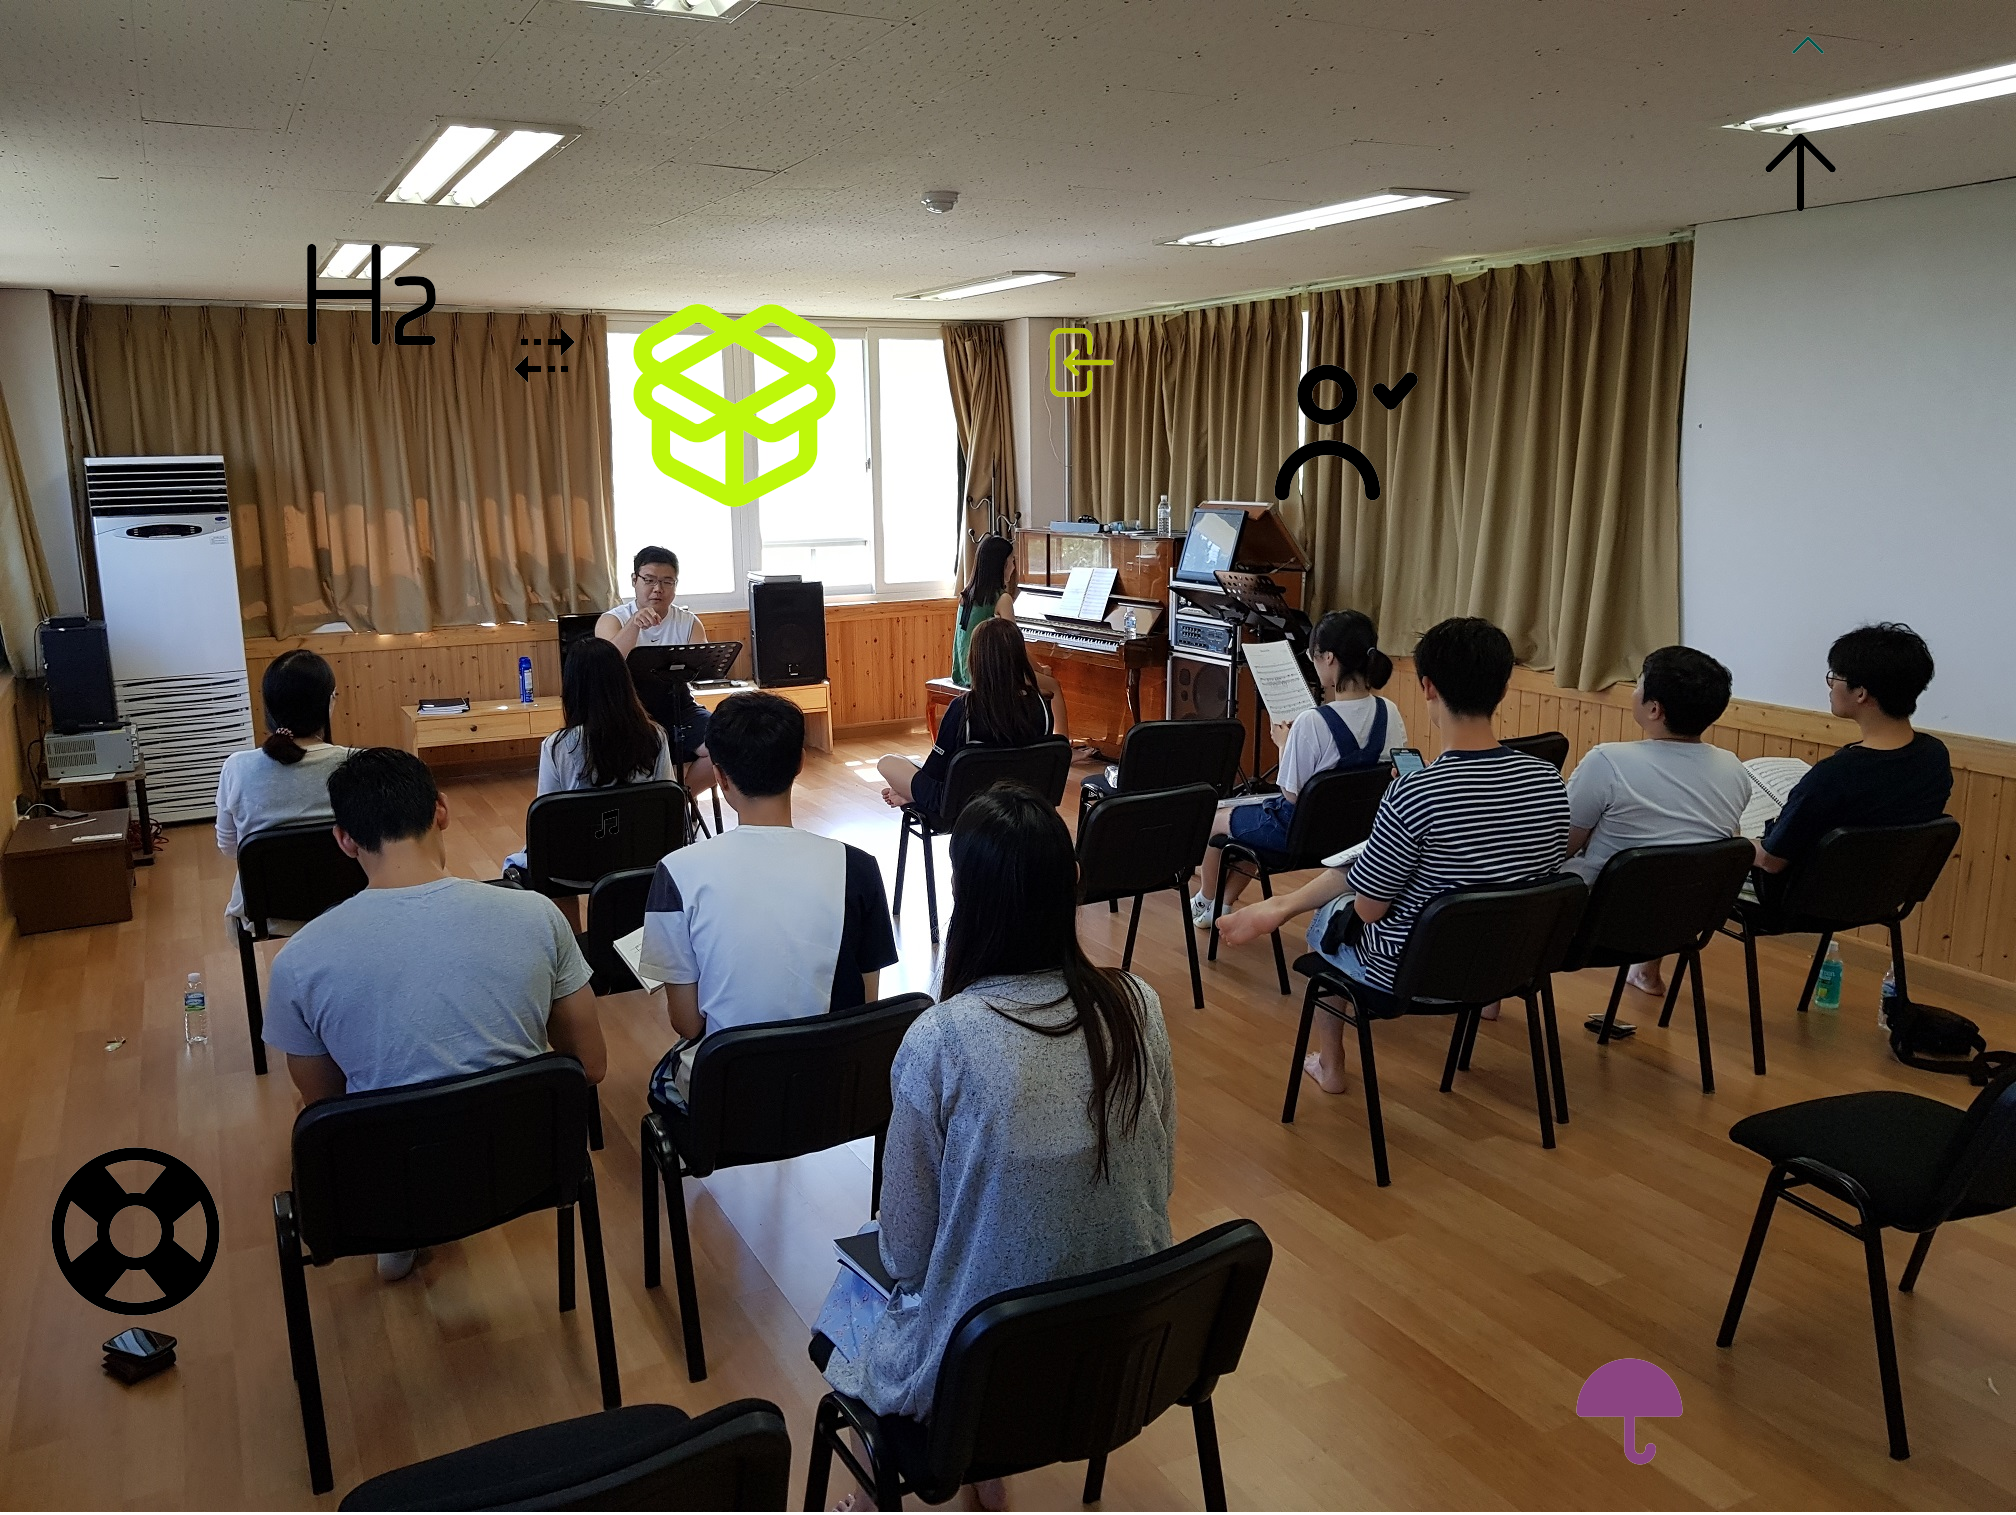 The width and height of the screenshot is (2016, 1515). Describe the element at coordinates (371, 294) in the screenshot. I see `format text as heading level 2` at that location.